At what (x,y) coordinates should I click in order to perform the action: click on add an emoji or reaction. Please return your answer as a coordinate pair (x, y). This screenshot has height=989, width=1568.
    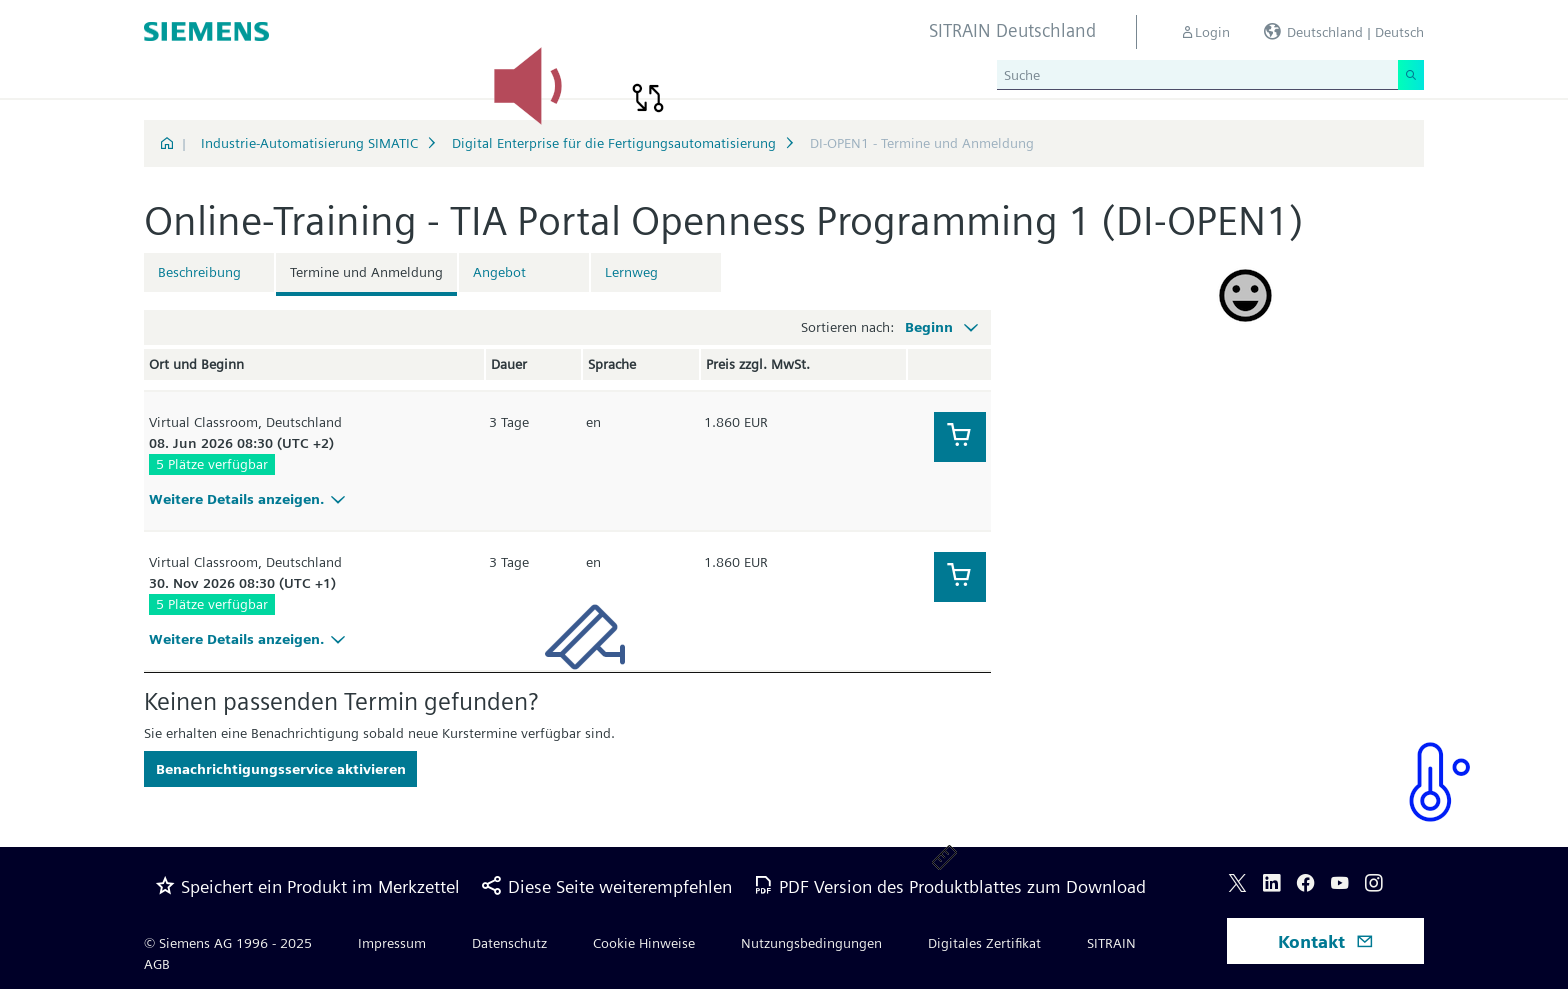
    Looking at the image, I should click on (1245, 295).